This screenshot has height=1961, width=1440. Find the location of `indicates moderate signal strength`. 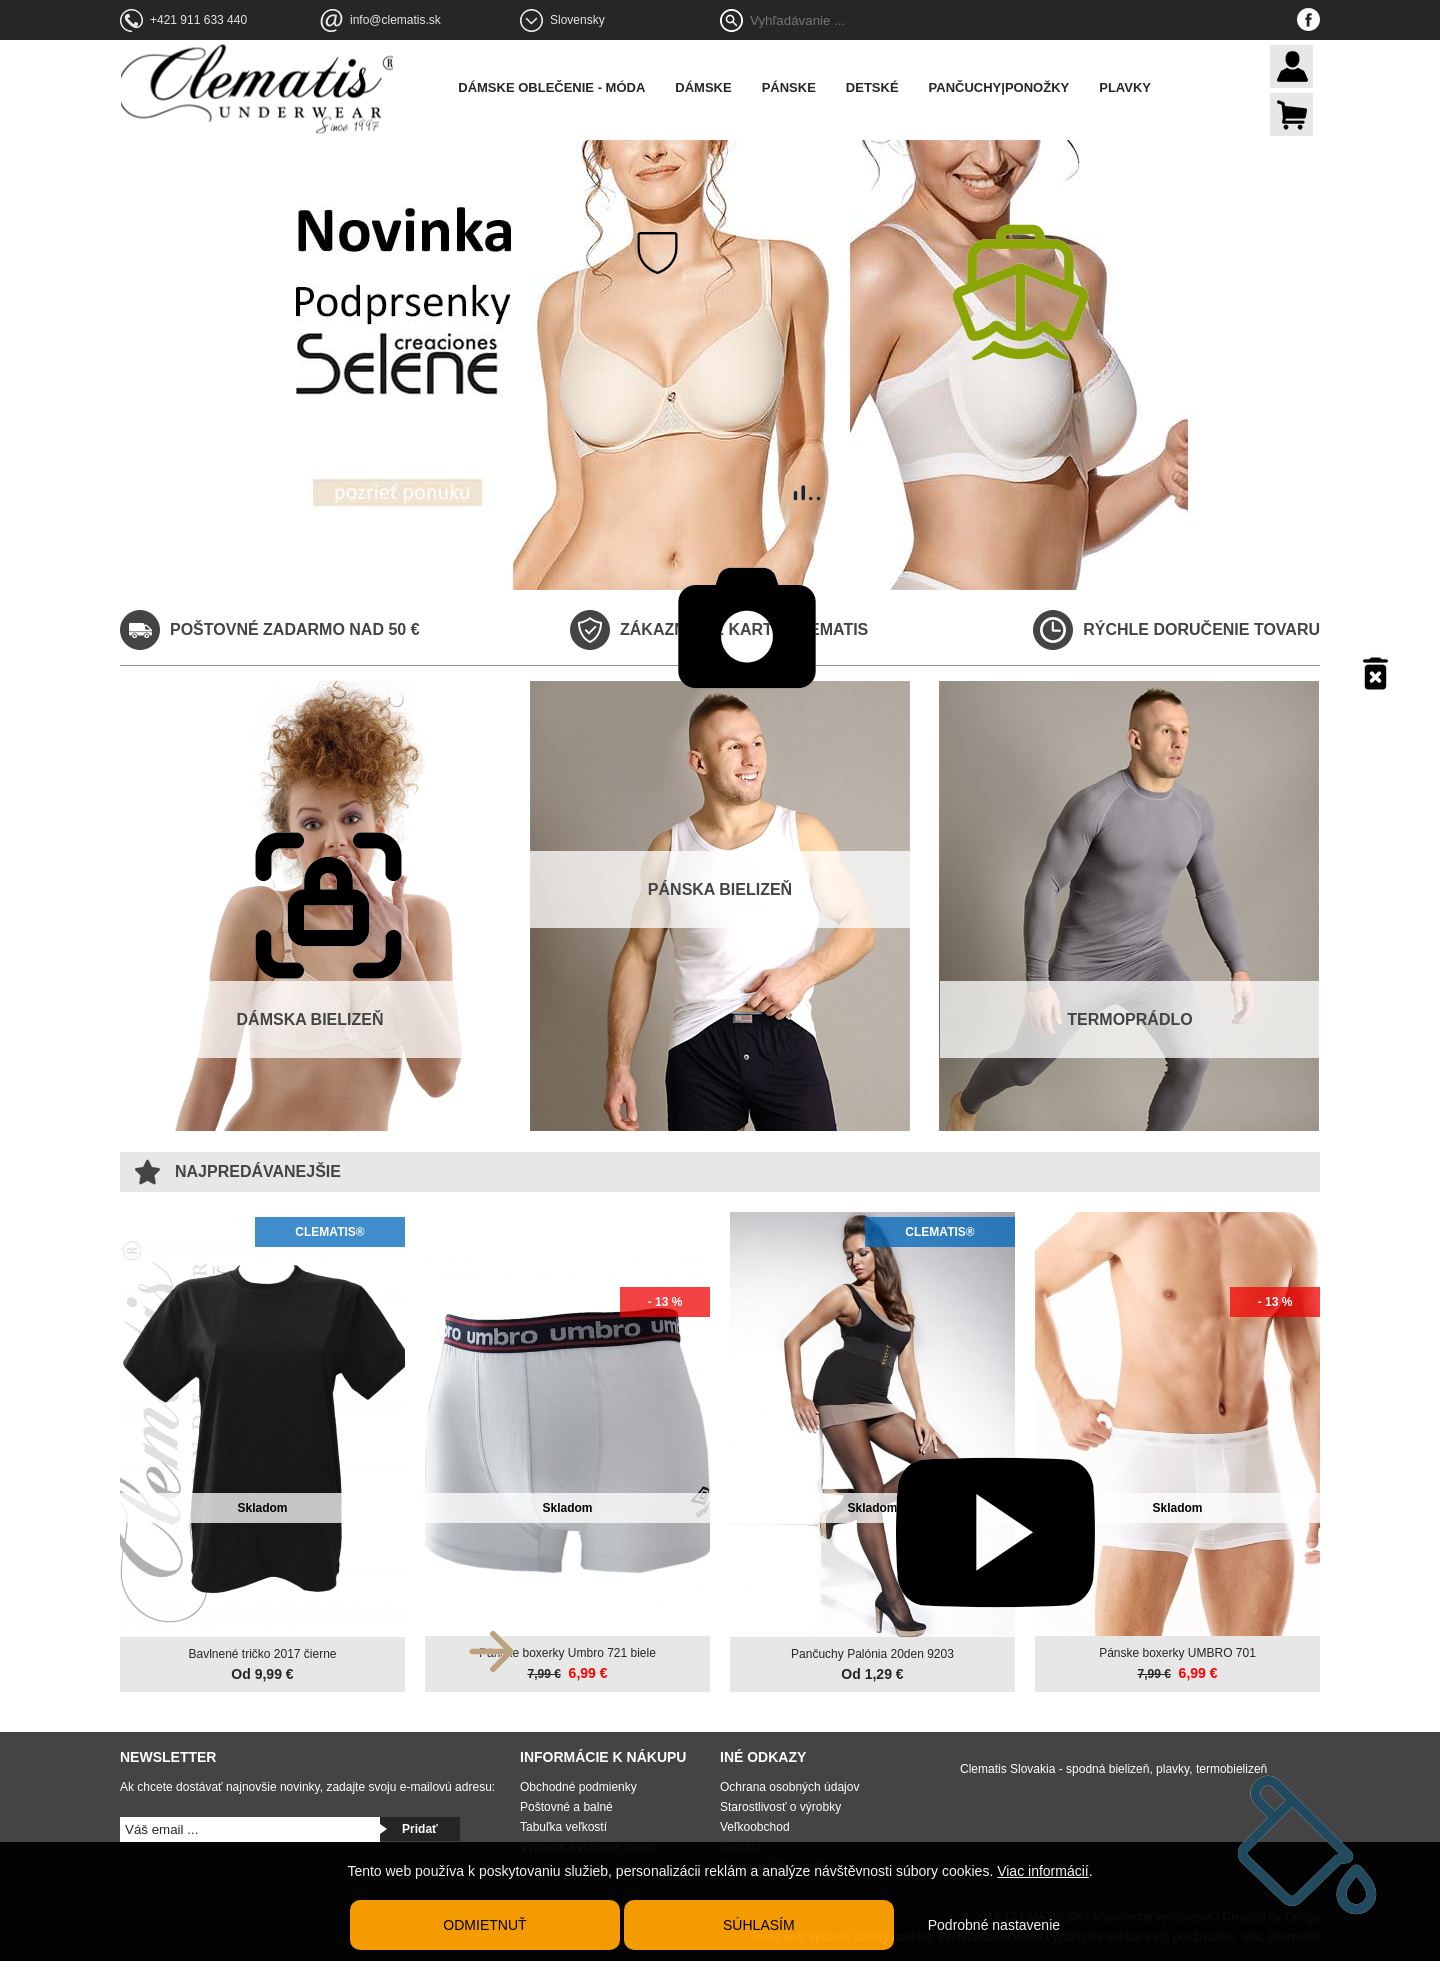

indicates moderate signal strength is located at coordinates (807, 487).